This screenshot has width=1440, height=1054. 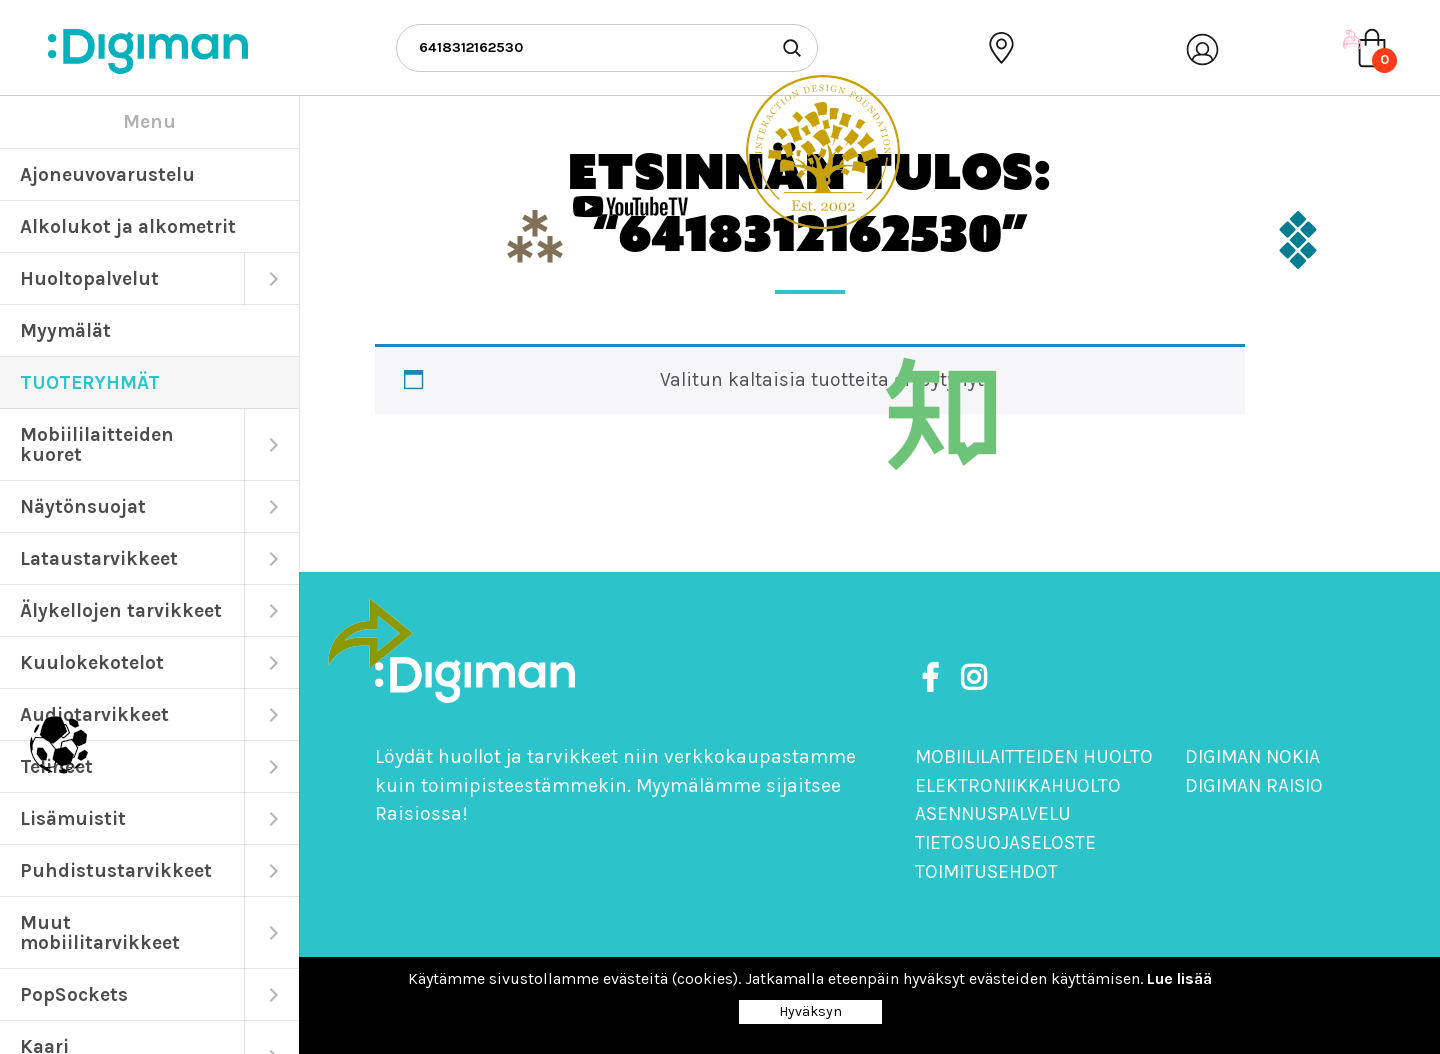 I want to click on open zhihu app, so click(x=942, y=412).